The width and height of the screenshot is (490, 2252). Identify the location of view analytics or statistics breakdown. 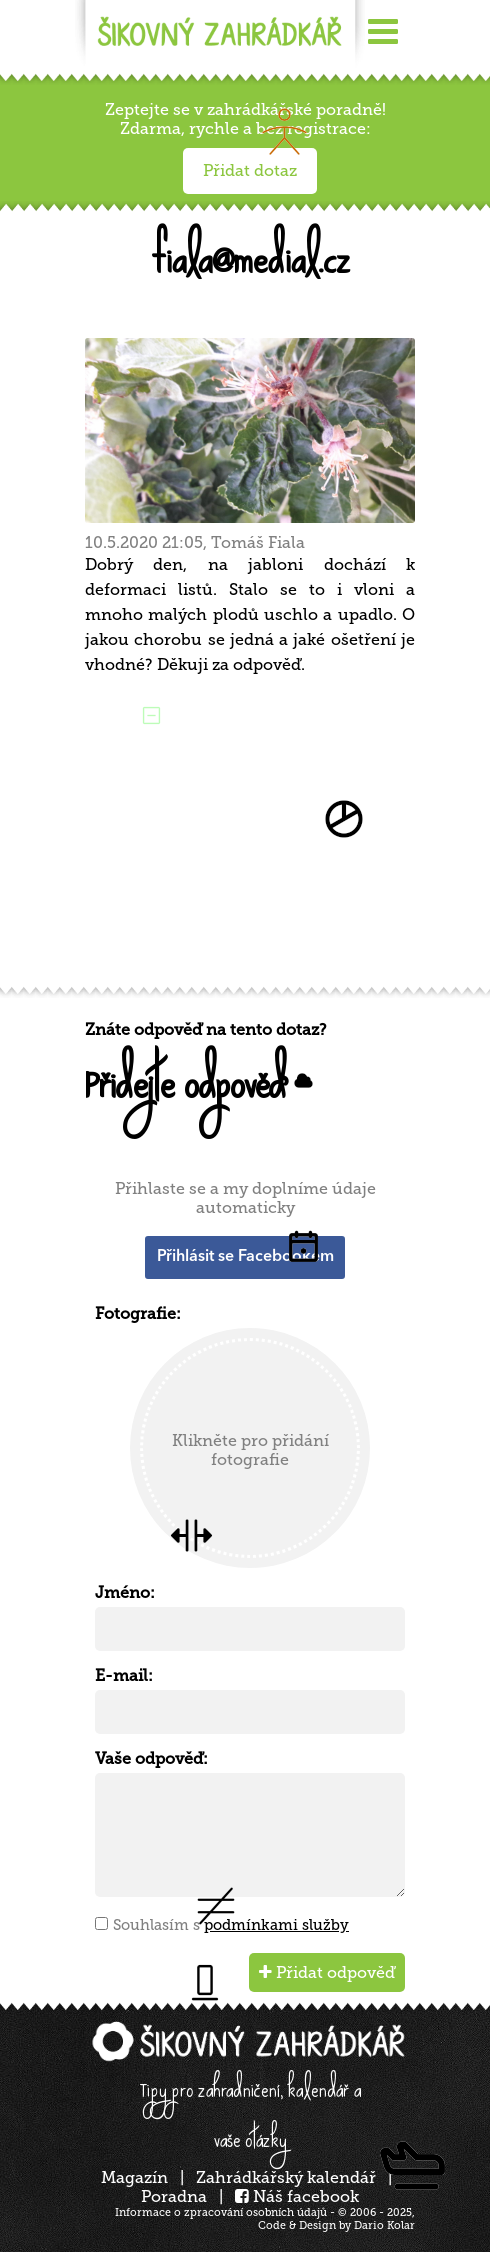
(344, 819).